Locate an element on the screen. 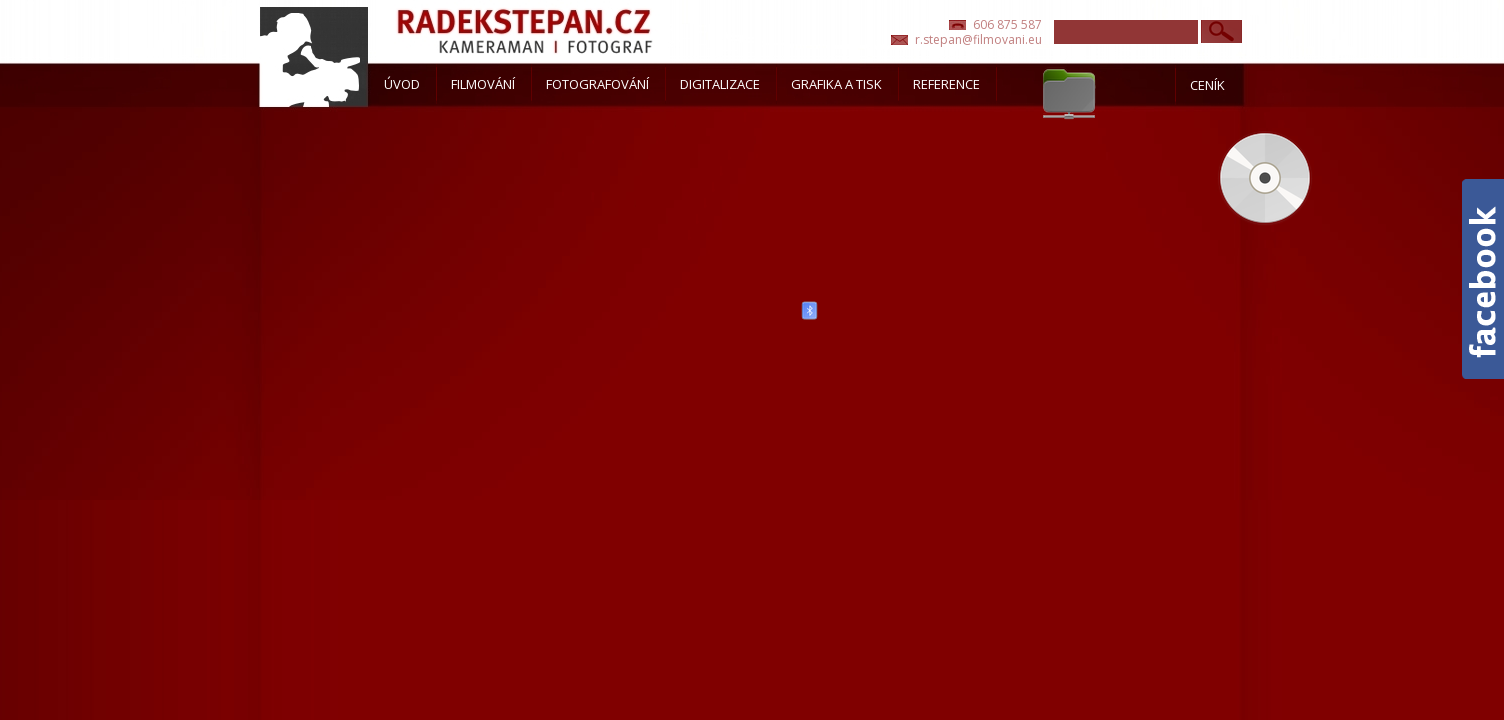 The image size is (1504, 720). access audio CD drive is located at coordinates (1265, 178).